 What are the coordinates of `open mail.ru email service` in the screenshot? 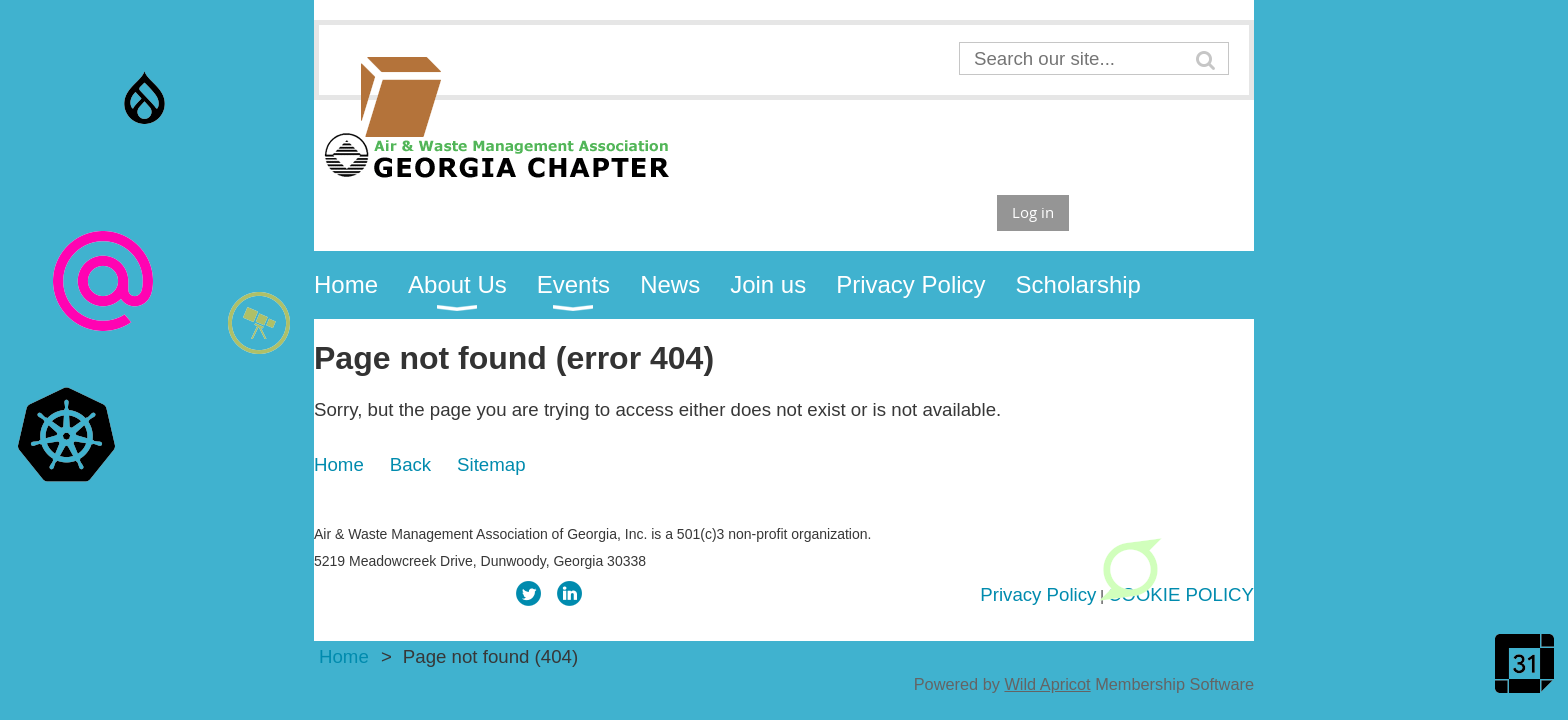 It's located at (103, 281).